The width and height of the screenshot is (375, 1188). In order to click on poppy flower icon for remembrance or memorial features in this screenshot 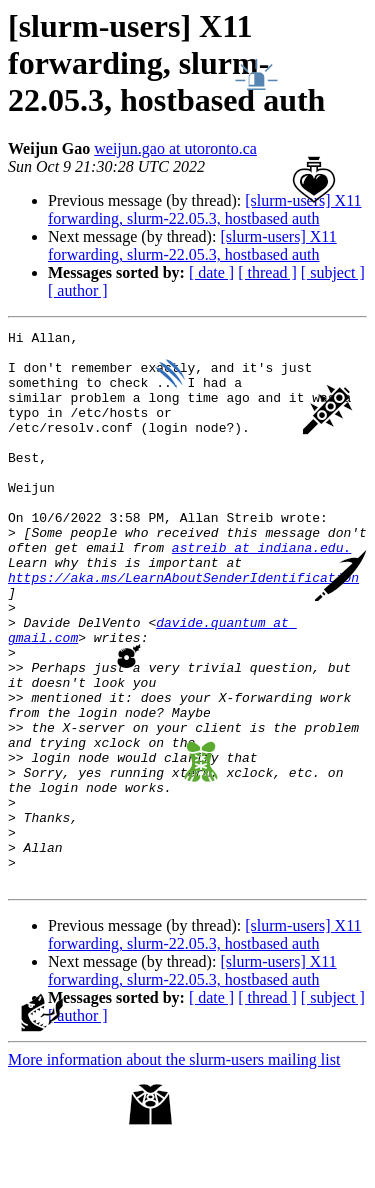, I will do `click(129, 656)`.